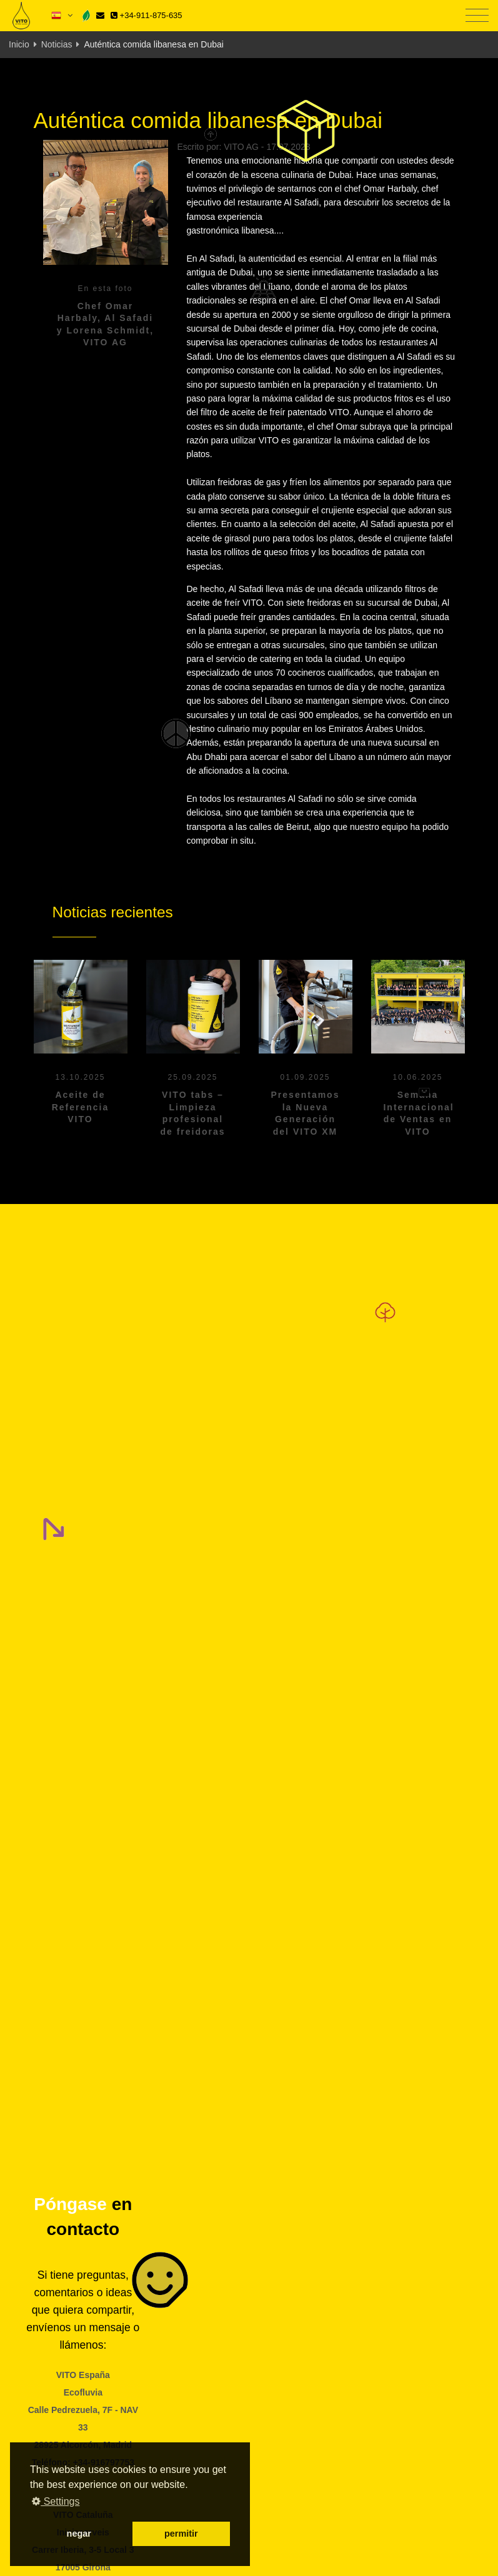 The width and height of the screenshot is (498, 2576). Describe the element at coordinates (306, 131) in the screenshot. I see `view package or shipment details` at that location.